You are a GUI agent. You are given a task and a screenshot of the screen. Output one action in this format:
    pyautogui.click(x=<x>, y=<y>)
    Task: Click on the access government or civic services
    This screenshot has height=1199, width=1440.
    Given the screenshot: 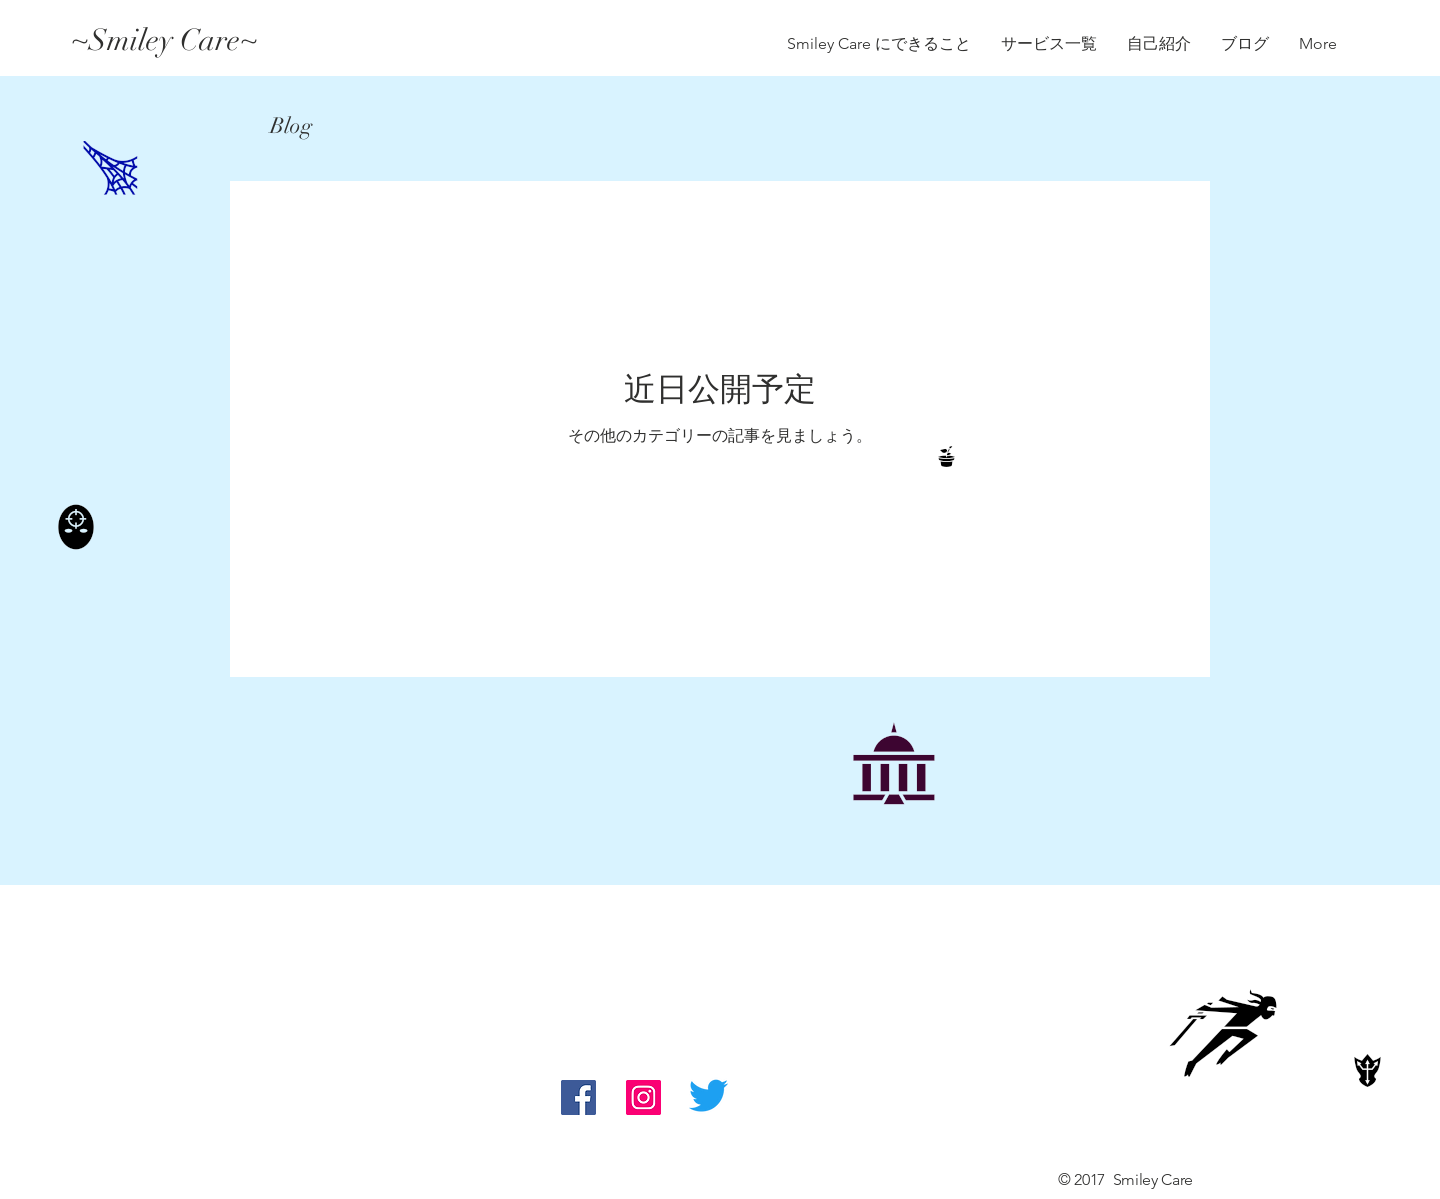 What is the action you would take?
    pyautogui.click(x=894, y=763)
    